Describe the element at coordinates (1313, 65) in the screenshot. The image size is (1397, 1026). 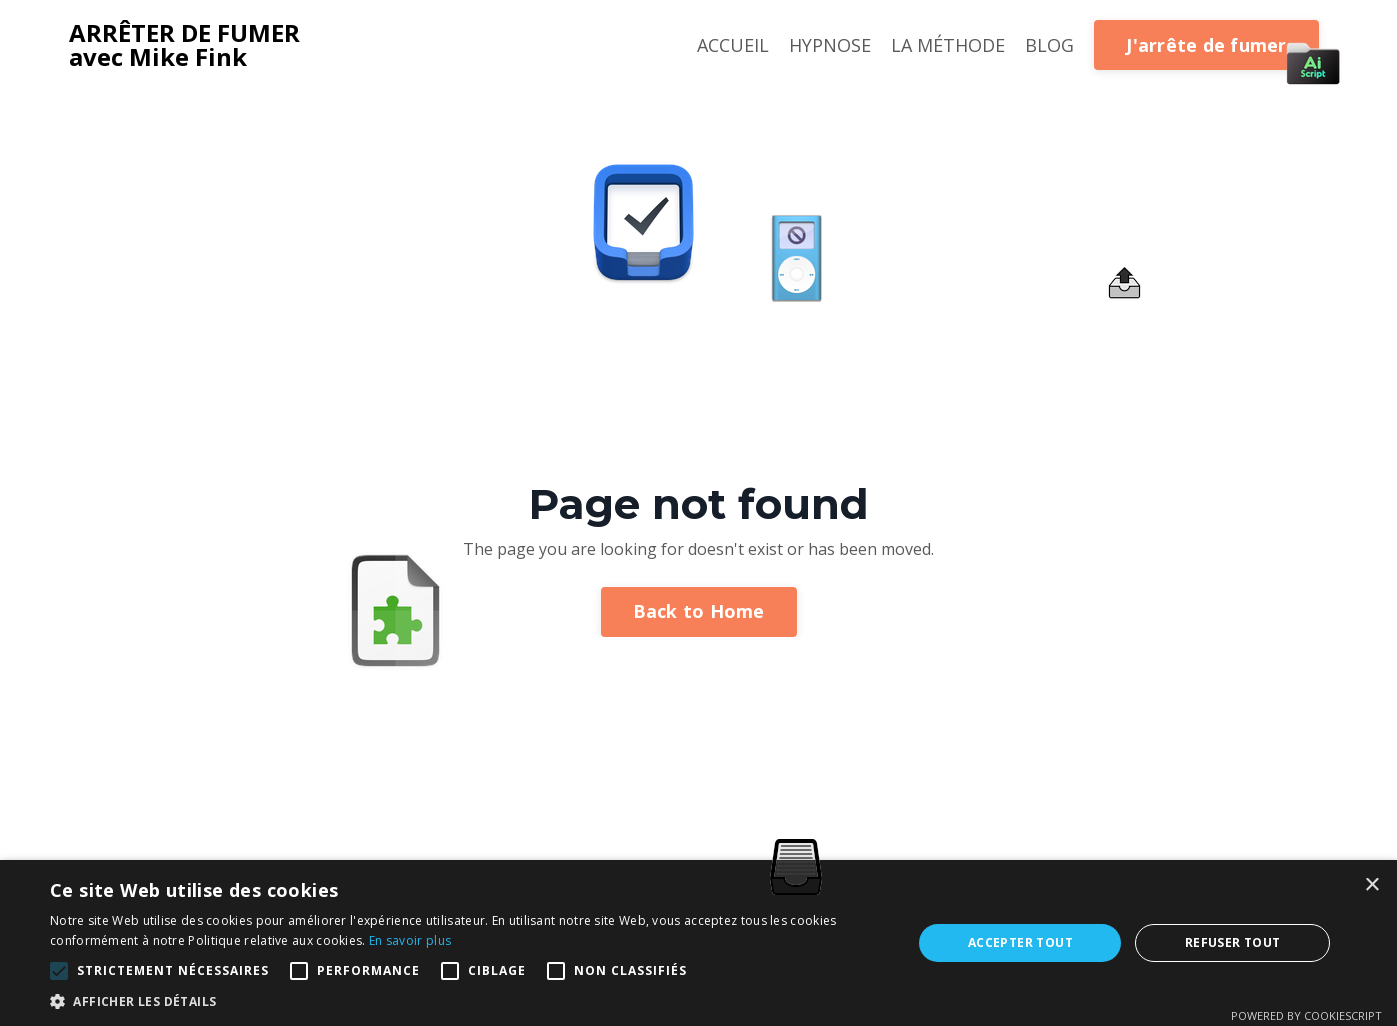
I see `open folder containing AI scripts` at that location.